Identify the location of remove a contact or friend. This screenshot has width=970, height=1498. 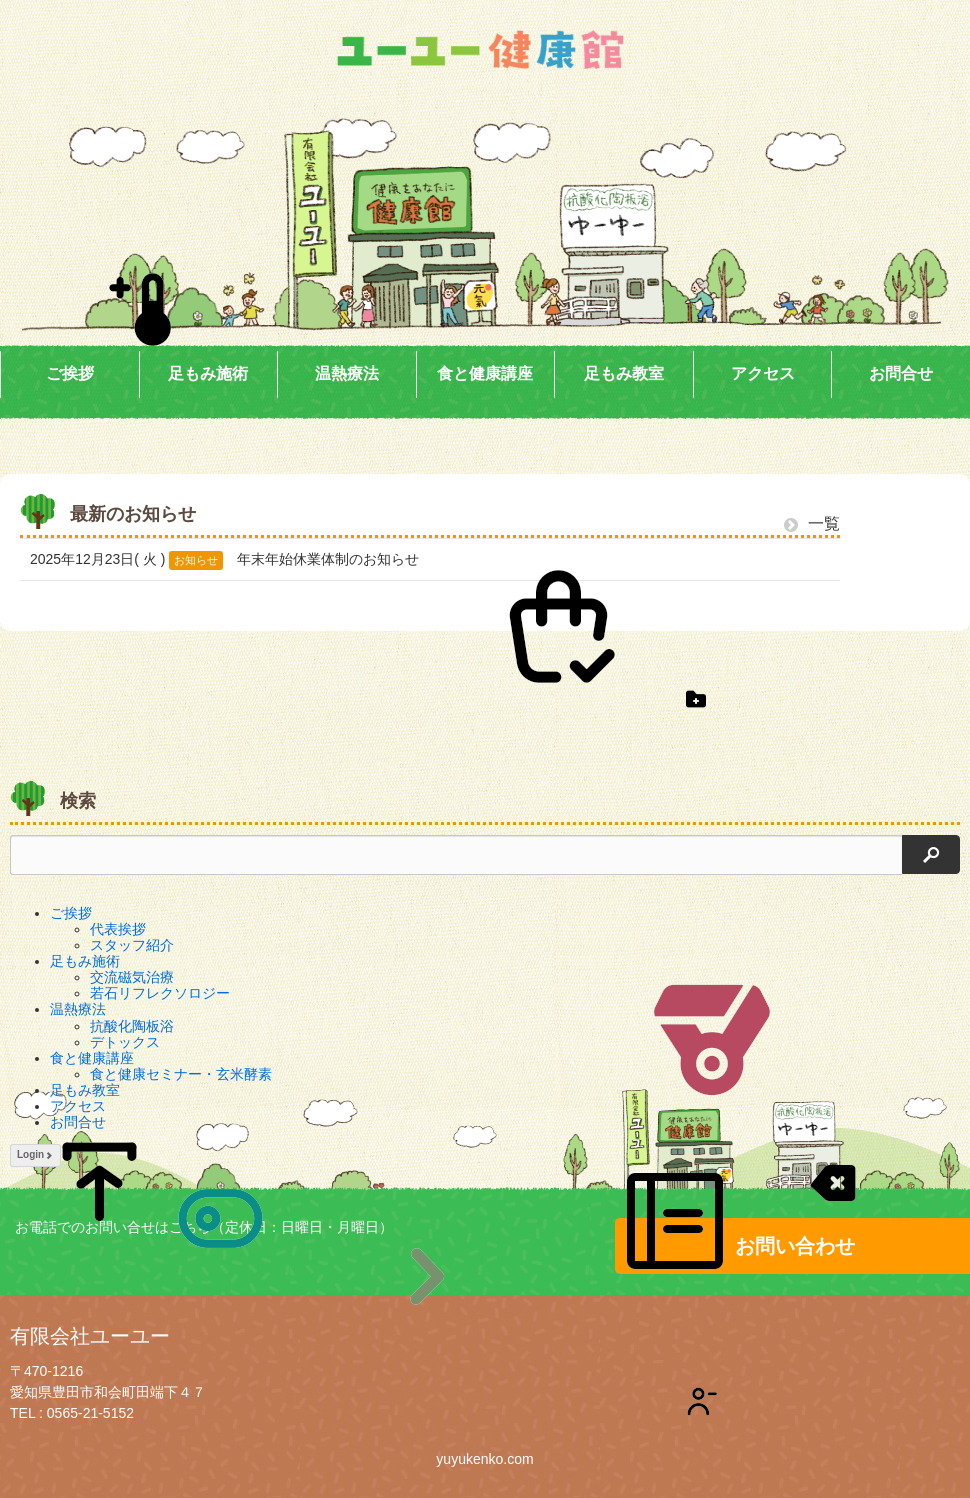
(701, 1401).